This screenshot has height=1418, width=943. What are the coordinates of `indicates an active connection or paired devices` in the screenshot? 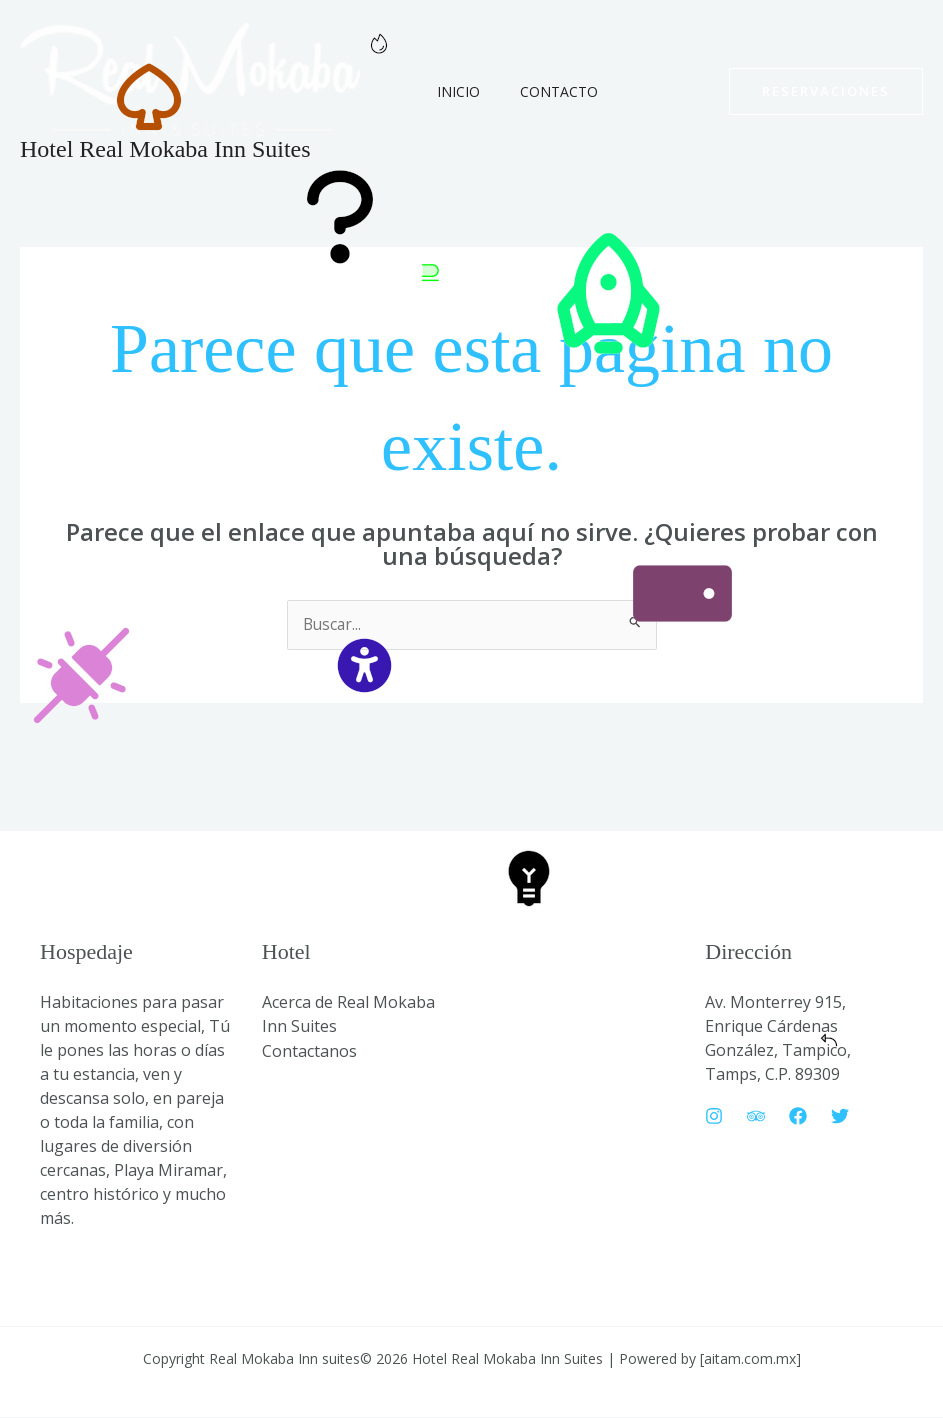 It's located at (81, 675).